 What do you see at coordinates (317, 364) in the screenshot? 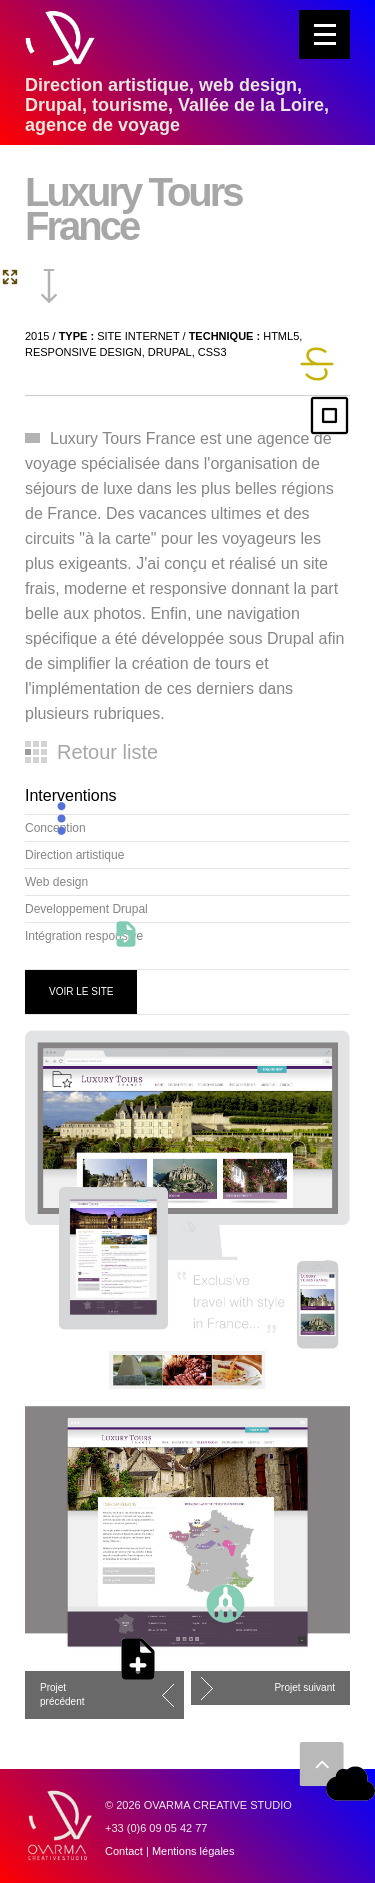
I see `apply strikethrough formatting to selected text` at bounding box center [317, 364].